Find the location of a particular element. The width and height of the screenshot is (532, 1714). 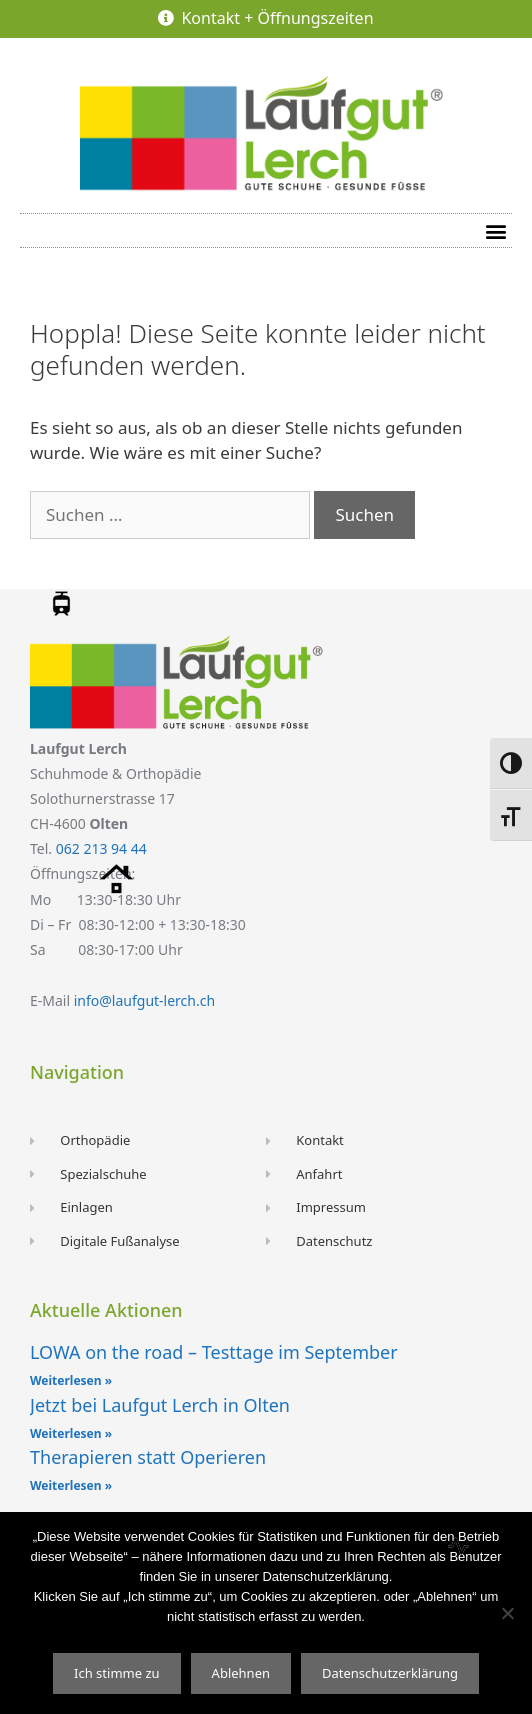

view tram or light rail transit options is located at coordinates (61, 603).